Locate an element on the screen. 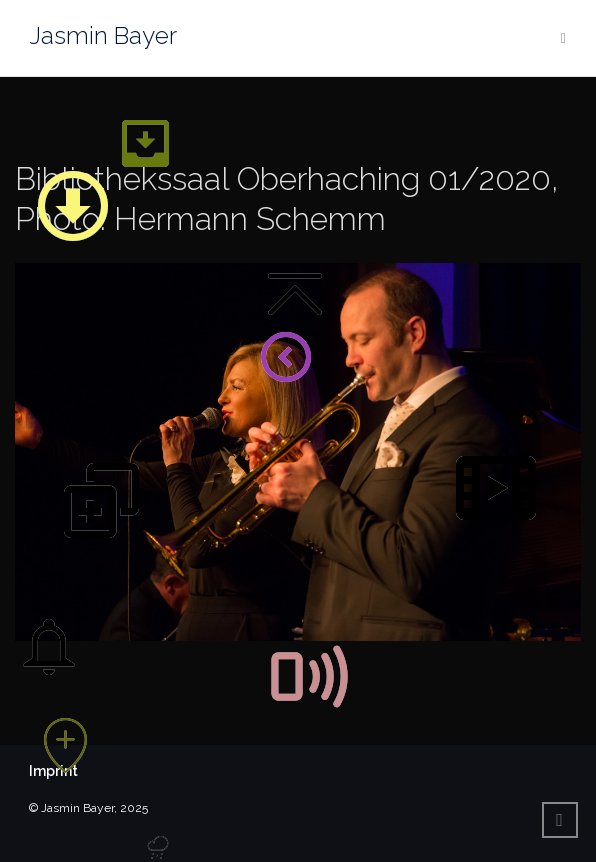  add a new location pin is located at coordinates (65, 745).